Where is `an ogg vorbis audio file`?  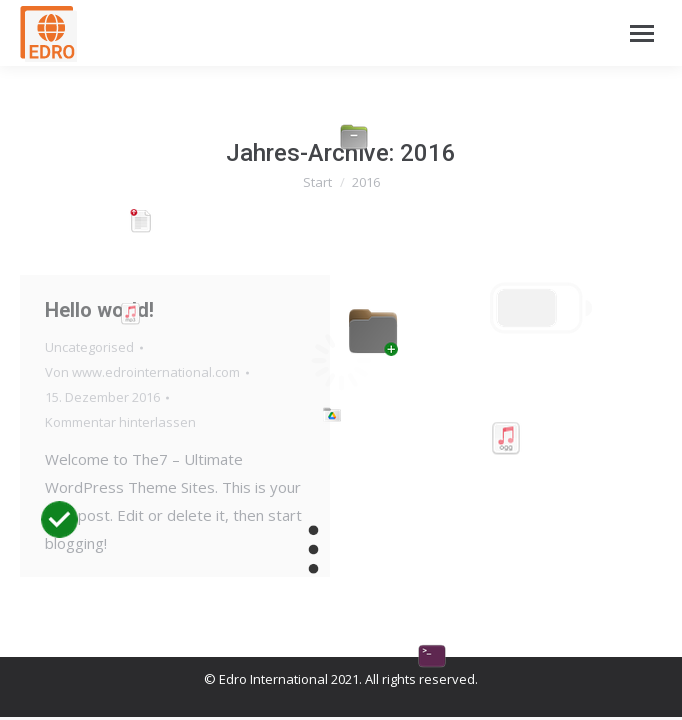
an ogg vorbis audio file is located at coordinates (506, 438).